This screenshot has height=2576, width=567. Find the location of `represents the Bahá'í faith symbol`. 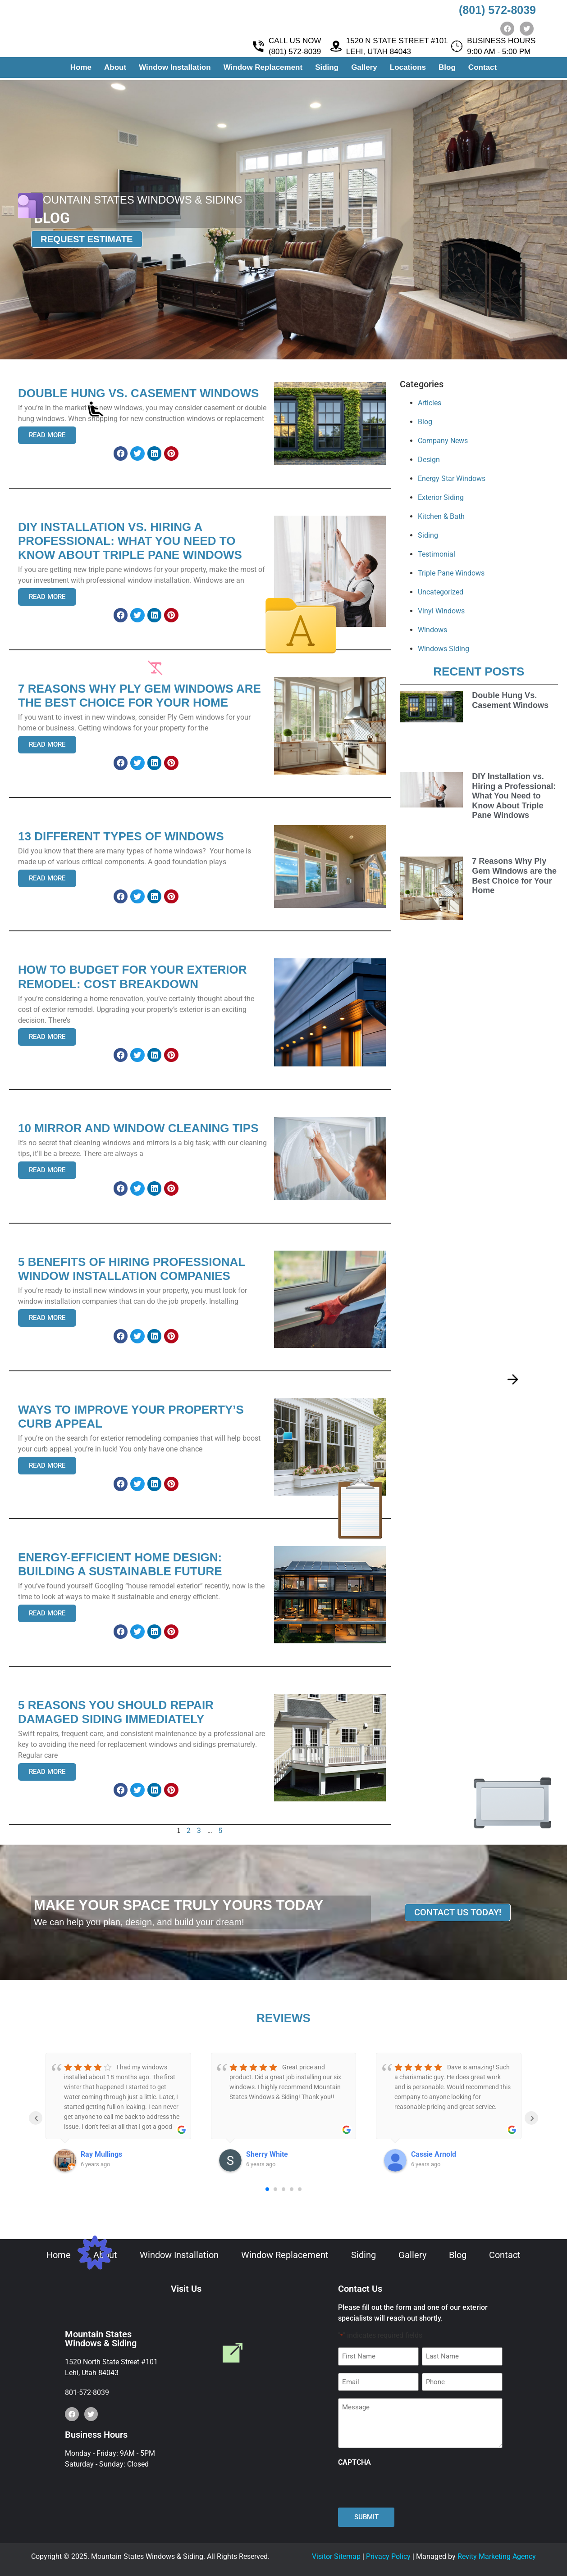

represents the Bahá'í faith symbol is located at coordinates (95, 2252).